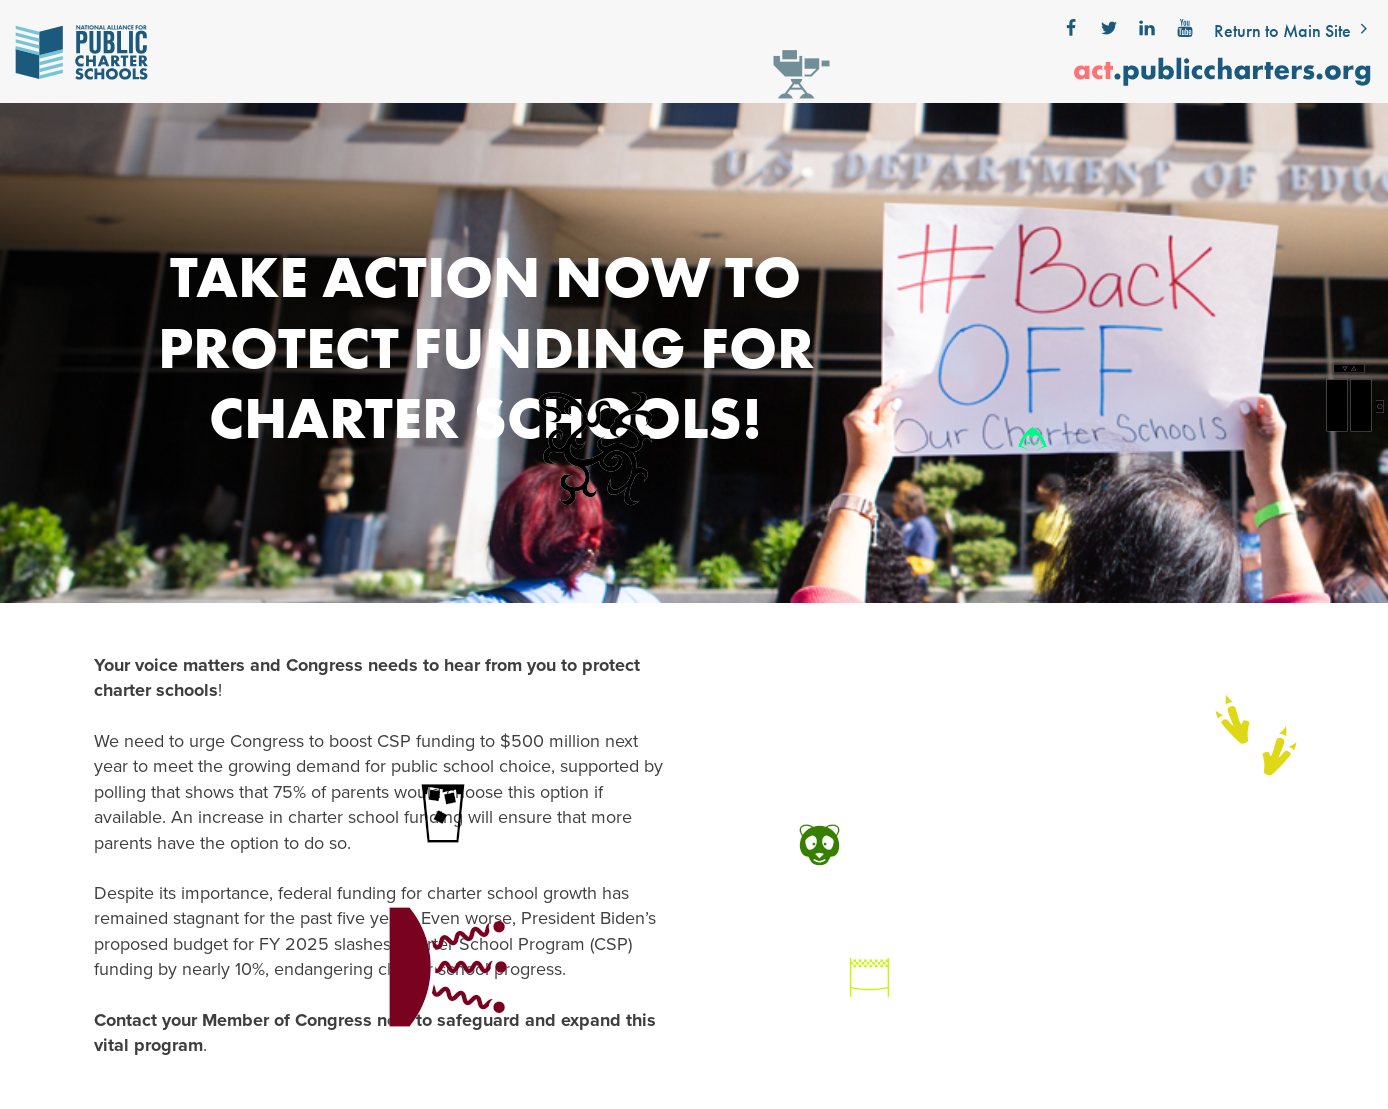 Image resolution: width=1388 pixels, height=1109 pixels. What do you see at coordinates (449, 967) in the screenshot?
I see `indicates radiation or radioactive hazard warning` at bounding box center [449, 967].